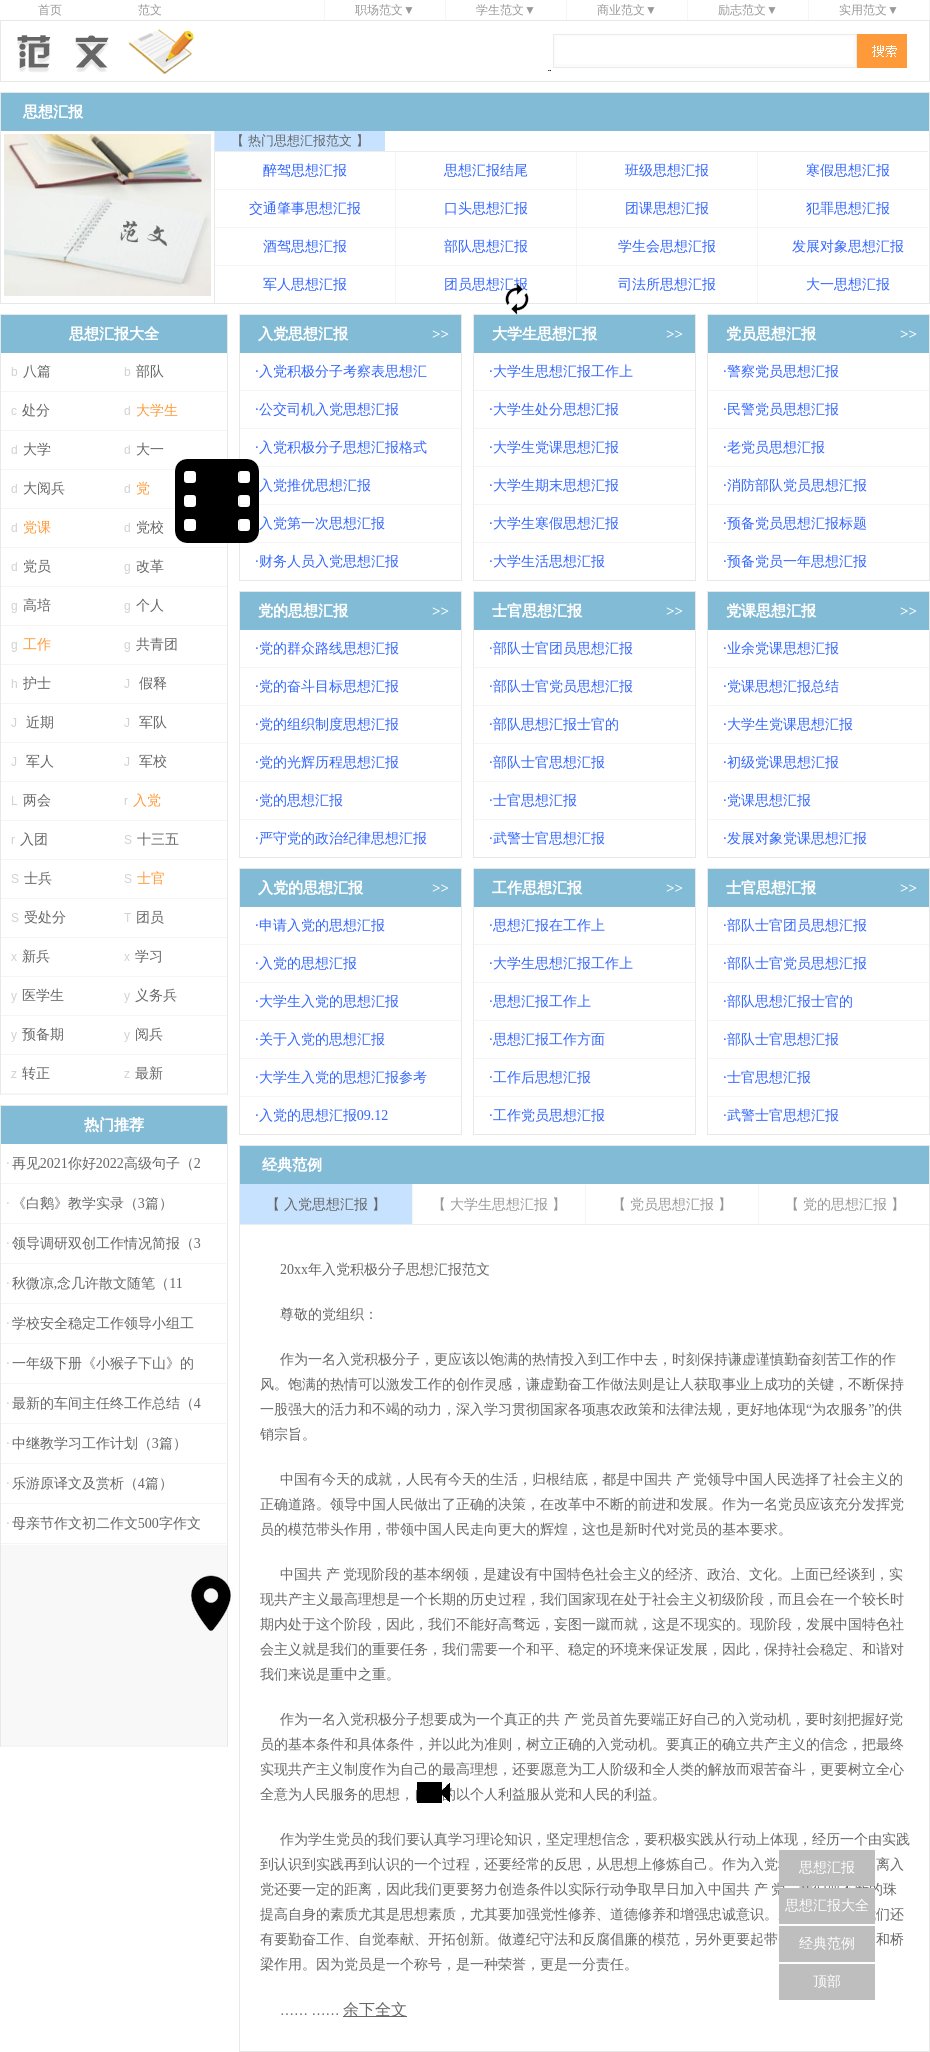 The width and height of the screenshot is (930, 2052). Describe the element at coordinates (211, 1604) in the screenshot. I see `view current location on map` at that location.